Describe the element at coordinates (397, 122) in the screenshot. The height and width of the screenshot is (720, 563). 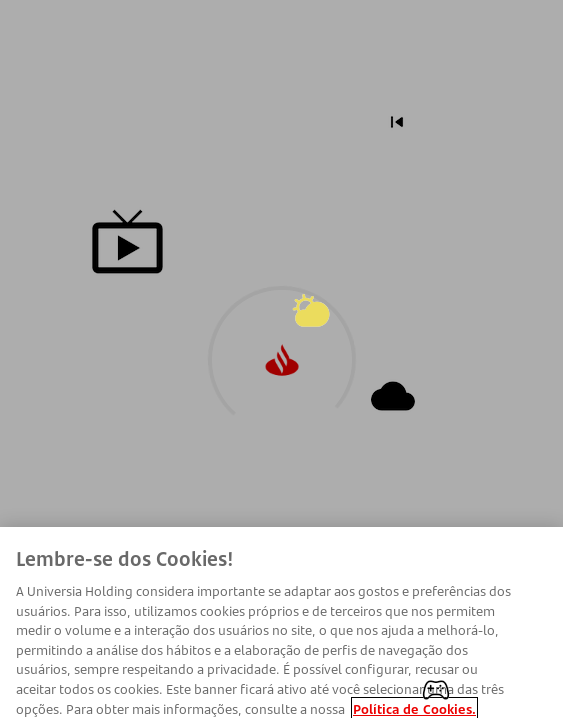
I see `skip to the previous track` at that location.